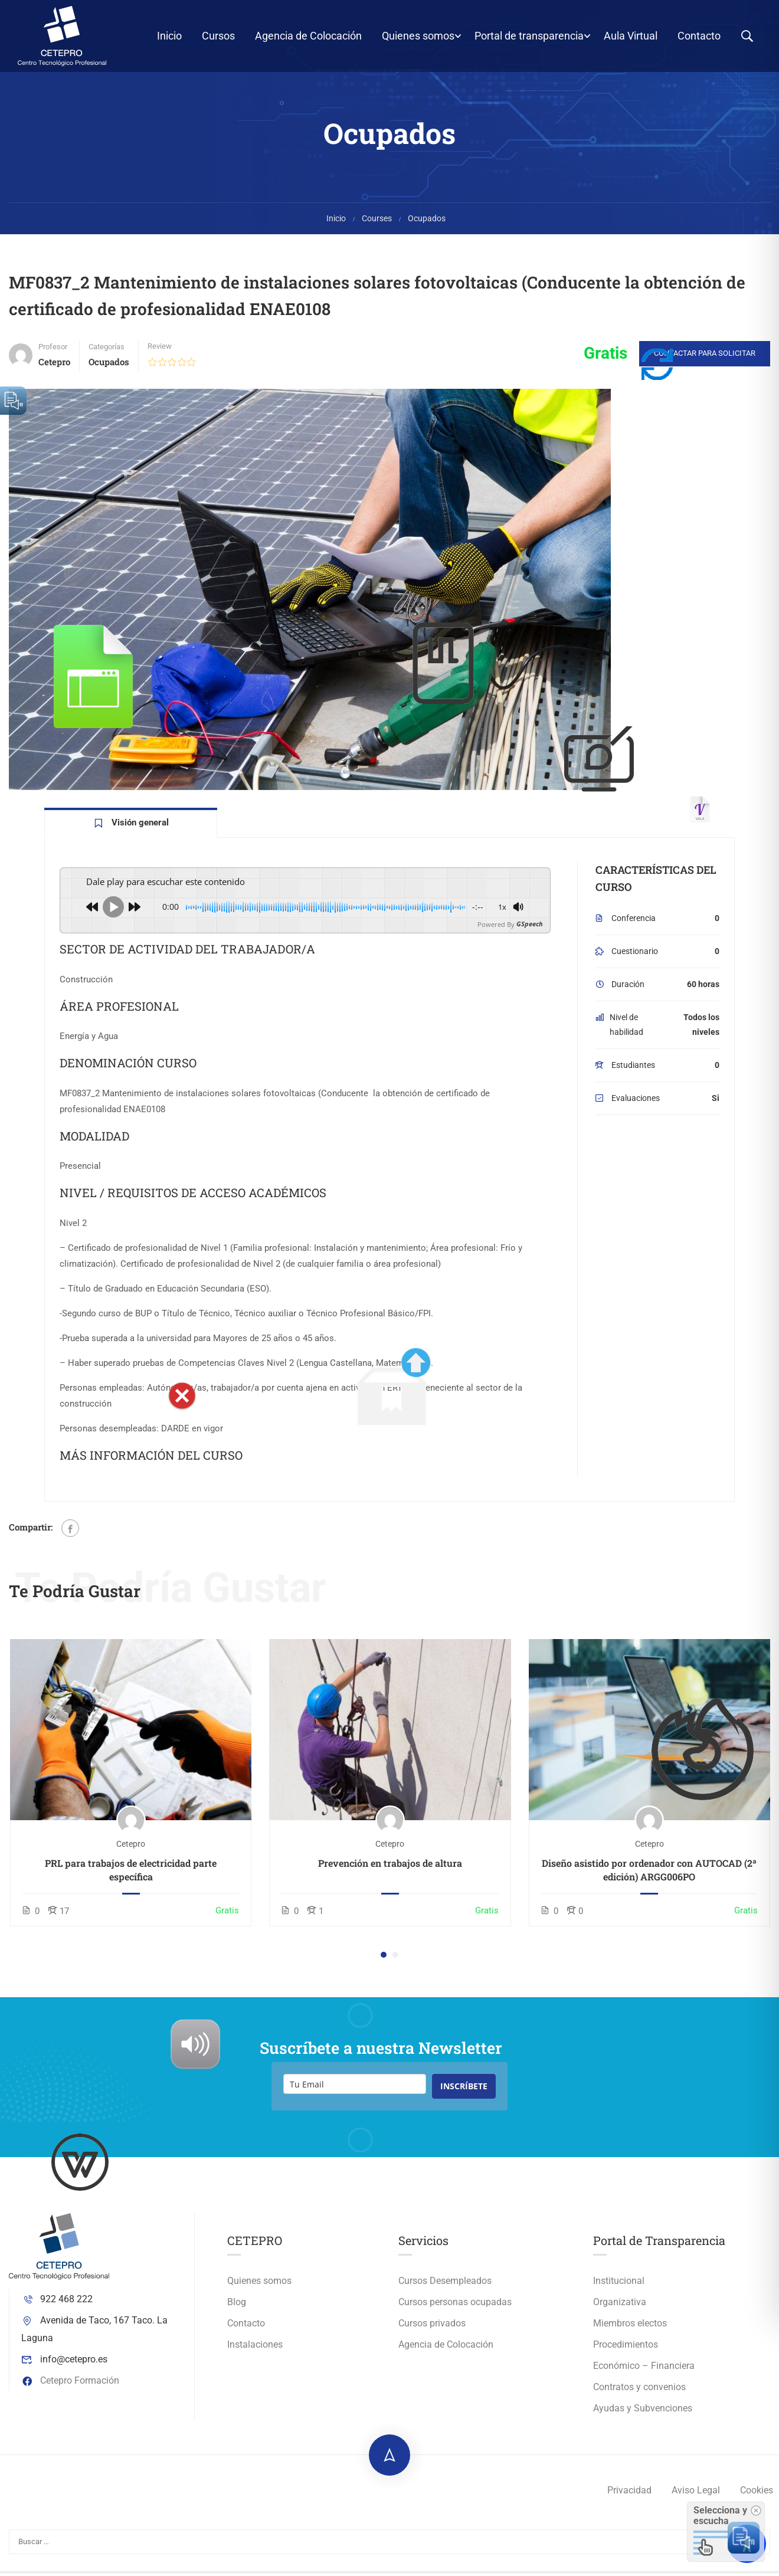 The image size is (779, 2576). Describe the element at coordinates (93, 679) in the screenshot. I see `a QML source code file` at that location.